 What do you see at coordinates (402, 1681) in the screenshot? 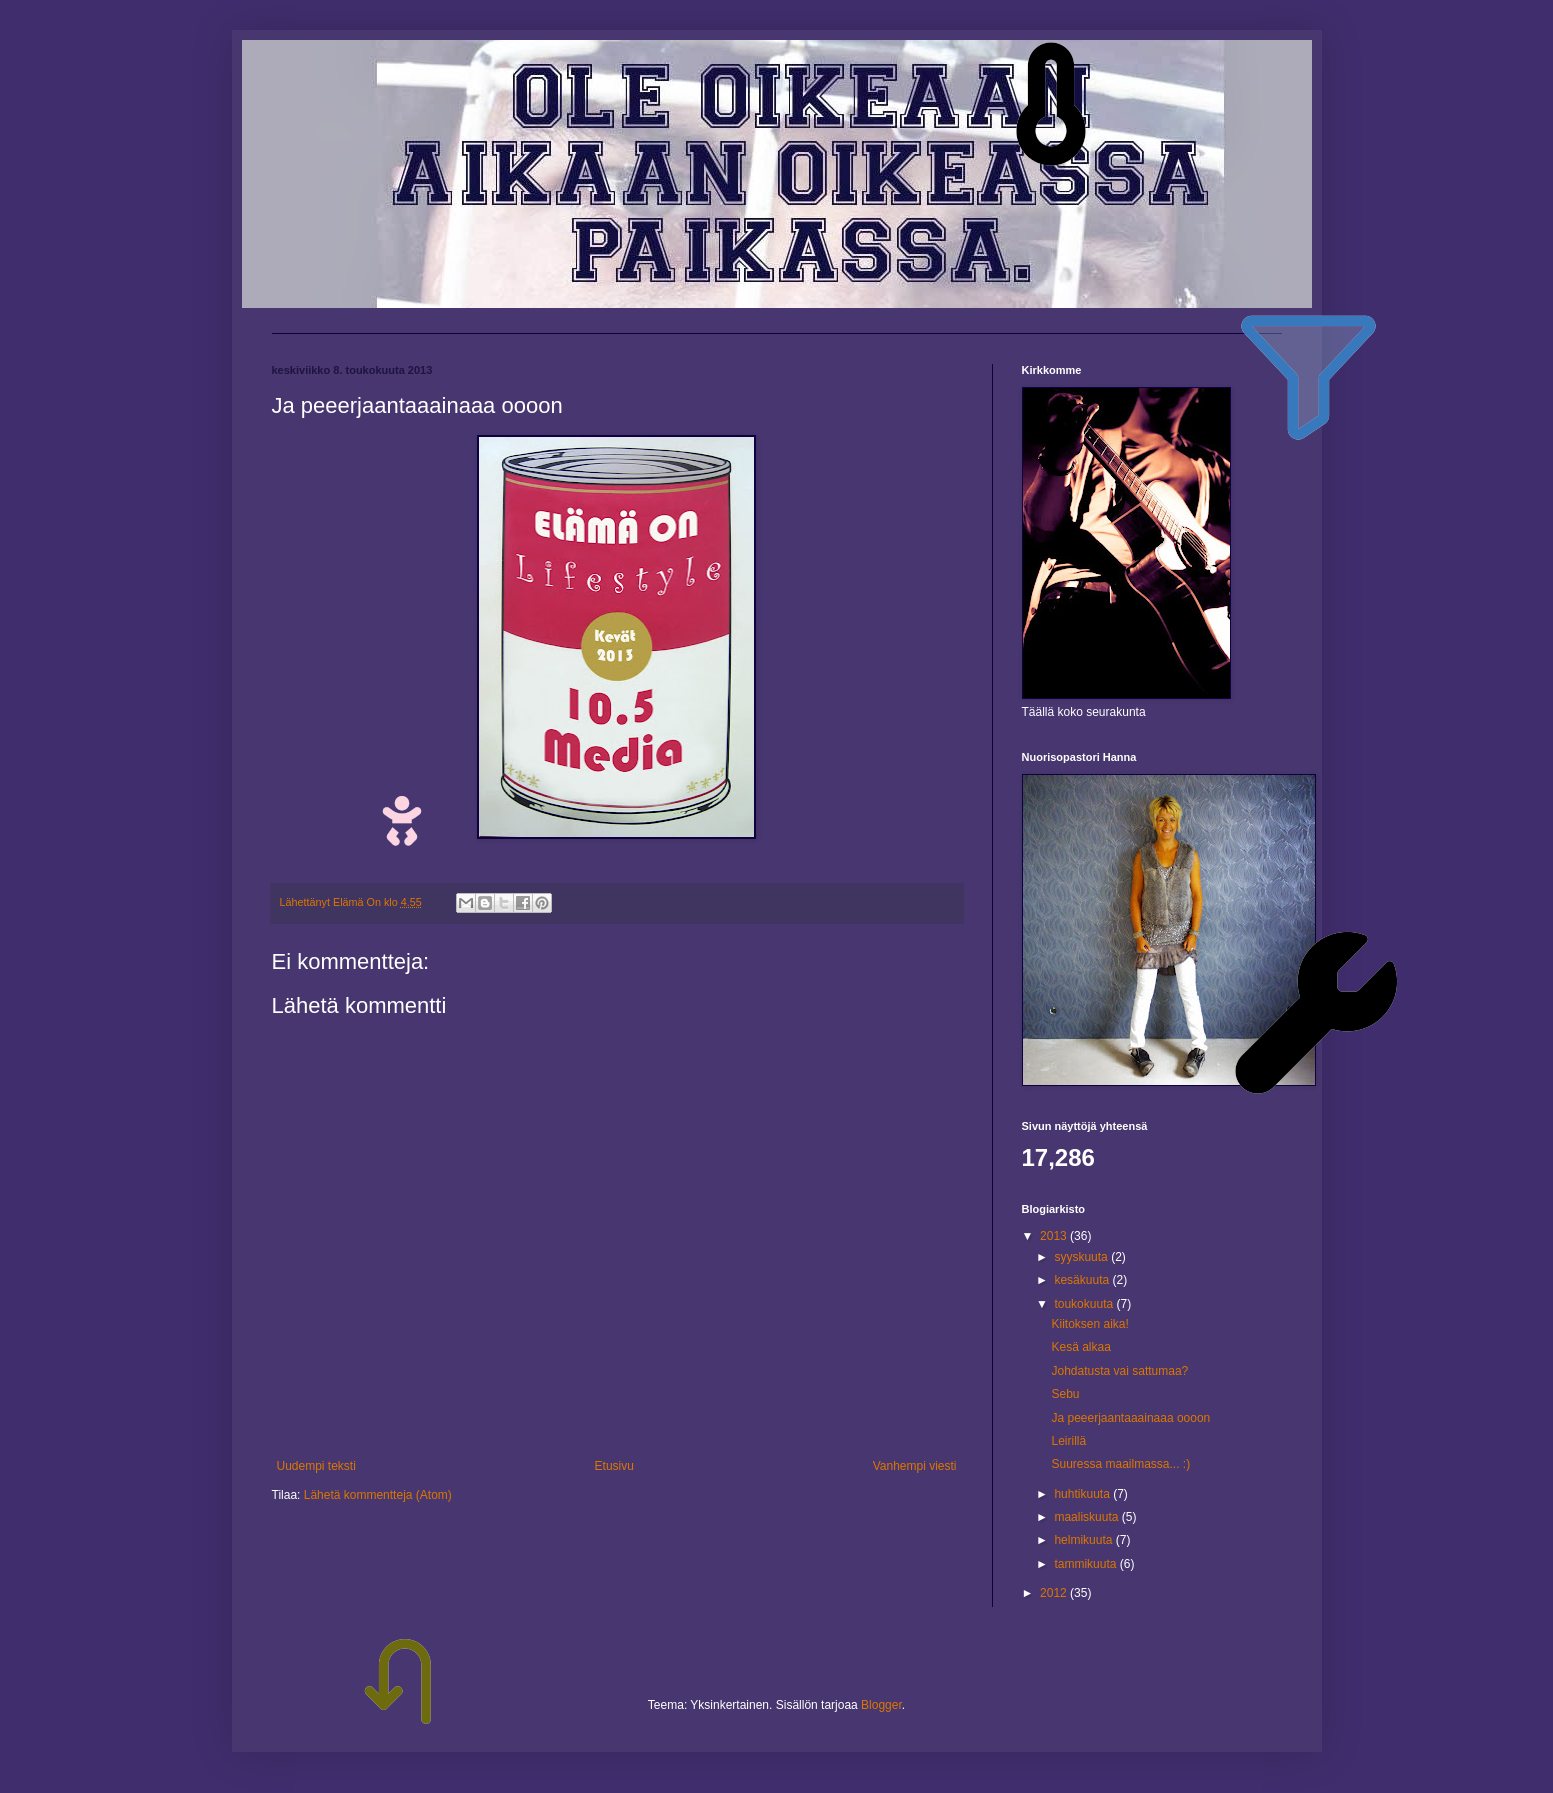
I see `make a u-turn to the left` at bounding box center [402, 1681].